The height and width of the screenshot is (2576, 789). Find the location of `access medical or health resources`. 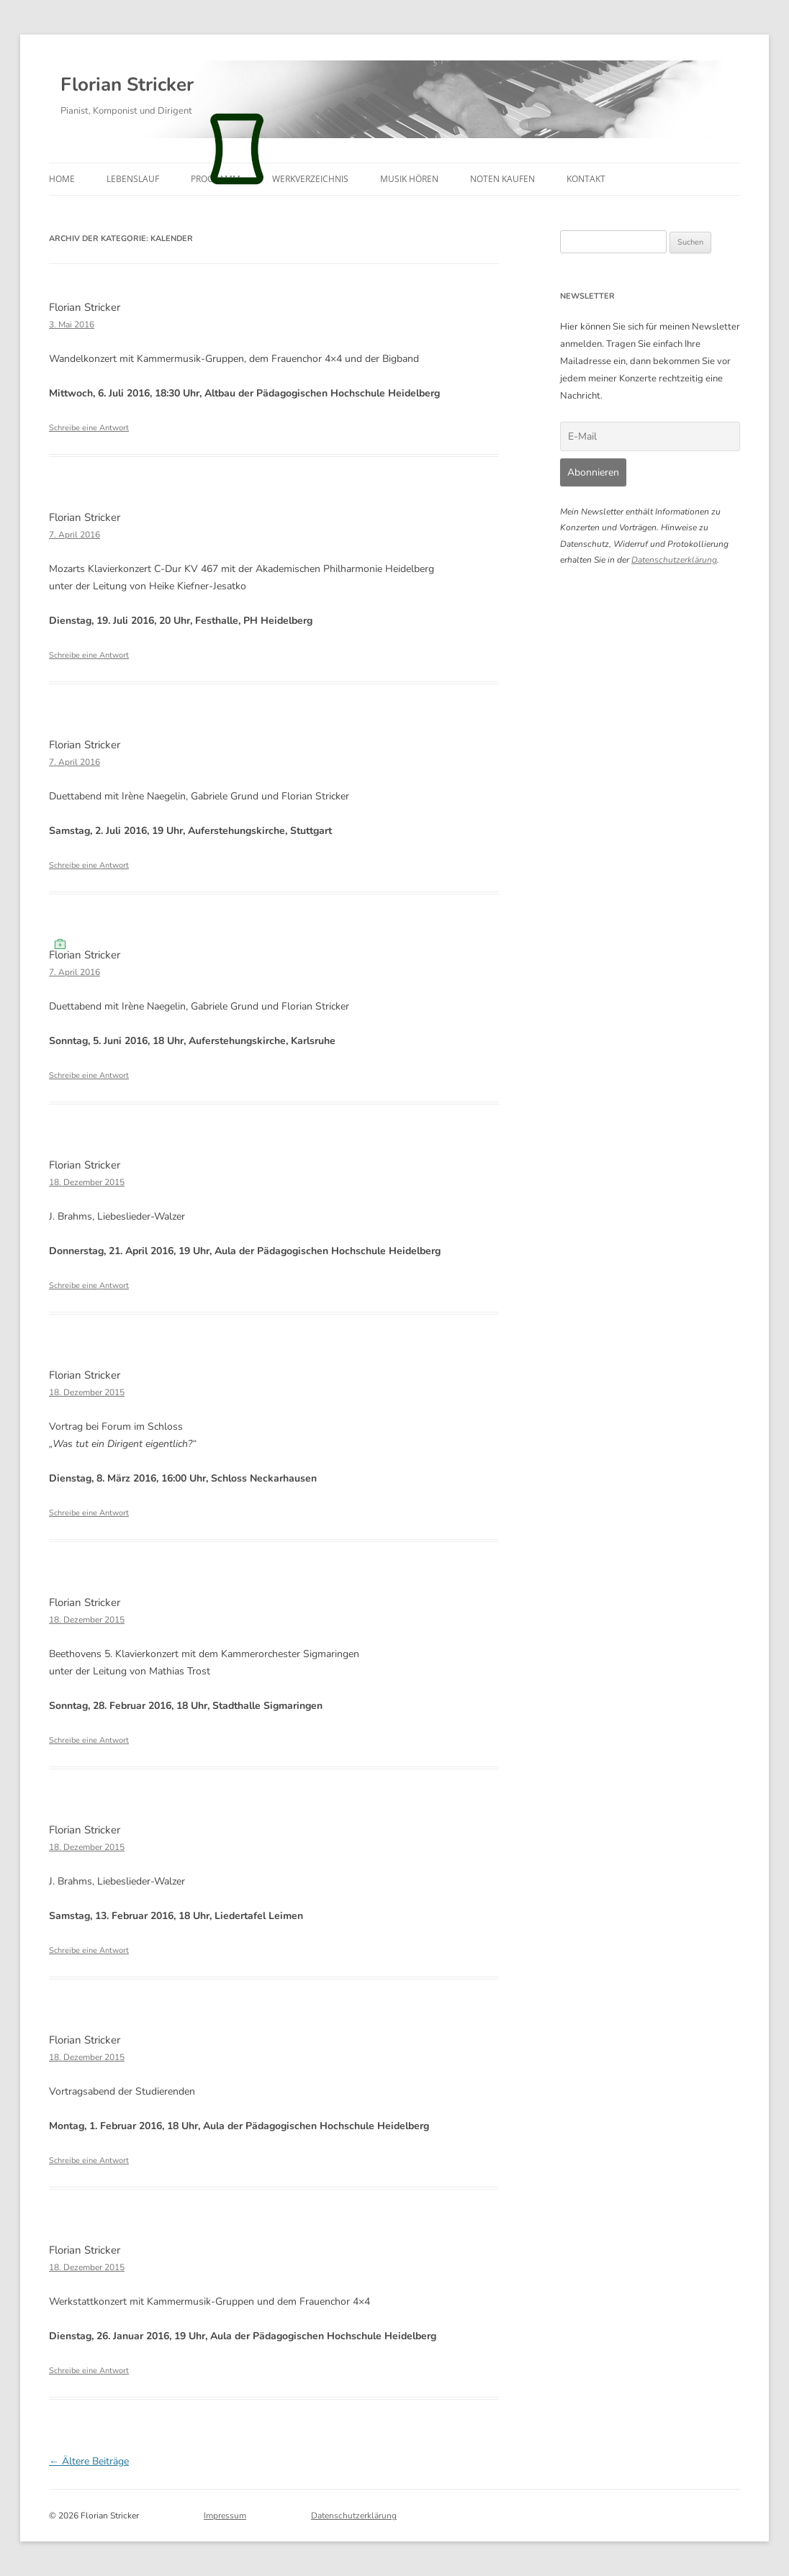

access medical or health resources is located at coordinates (60, 944).